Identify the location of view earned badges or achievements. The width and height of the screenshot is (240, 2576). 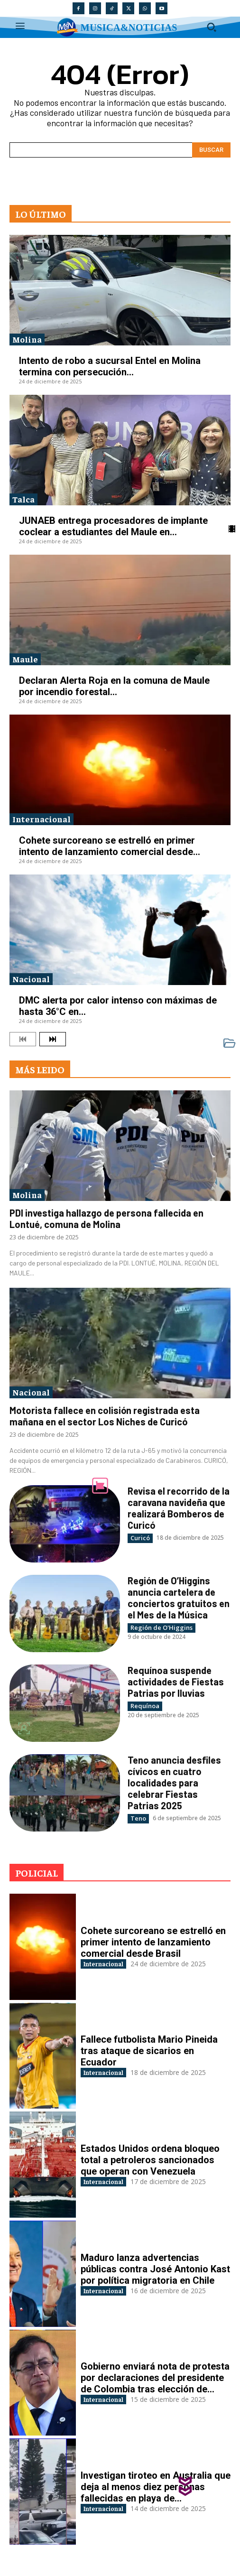
(185, 2486).